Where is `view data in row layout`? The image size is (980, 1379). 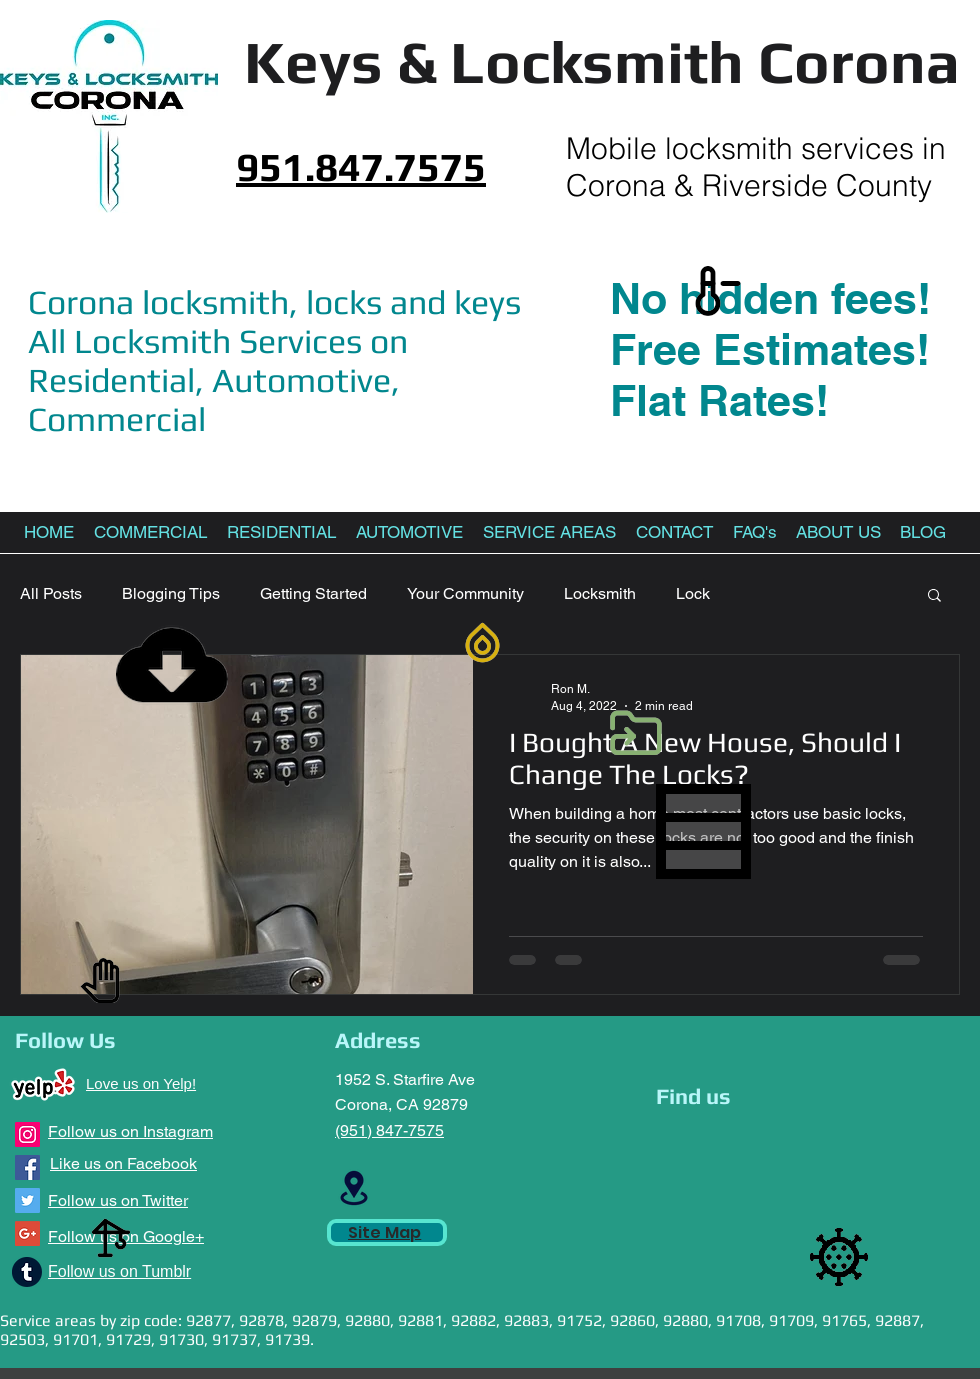 view data in row layout is located at coordinates (703, 831).